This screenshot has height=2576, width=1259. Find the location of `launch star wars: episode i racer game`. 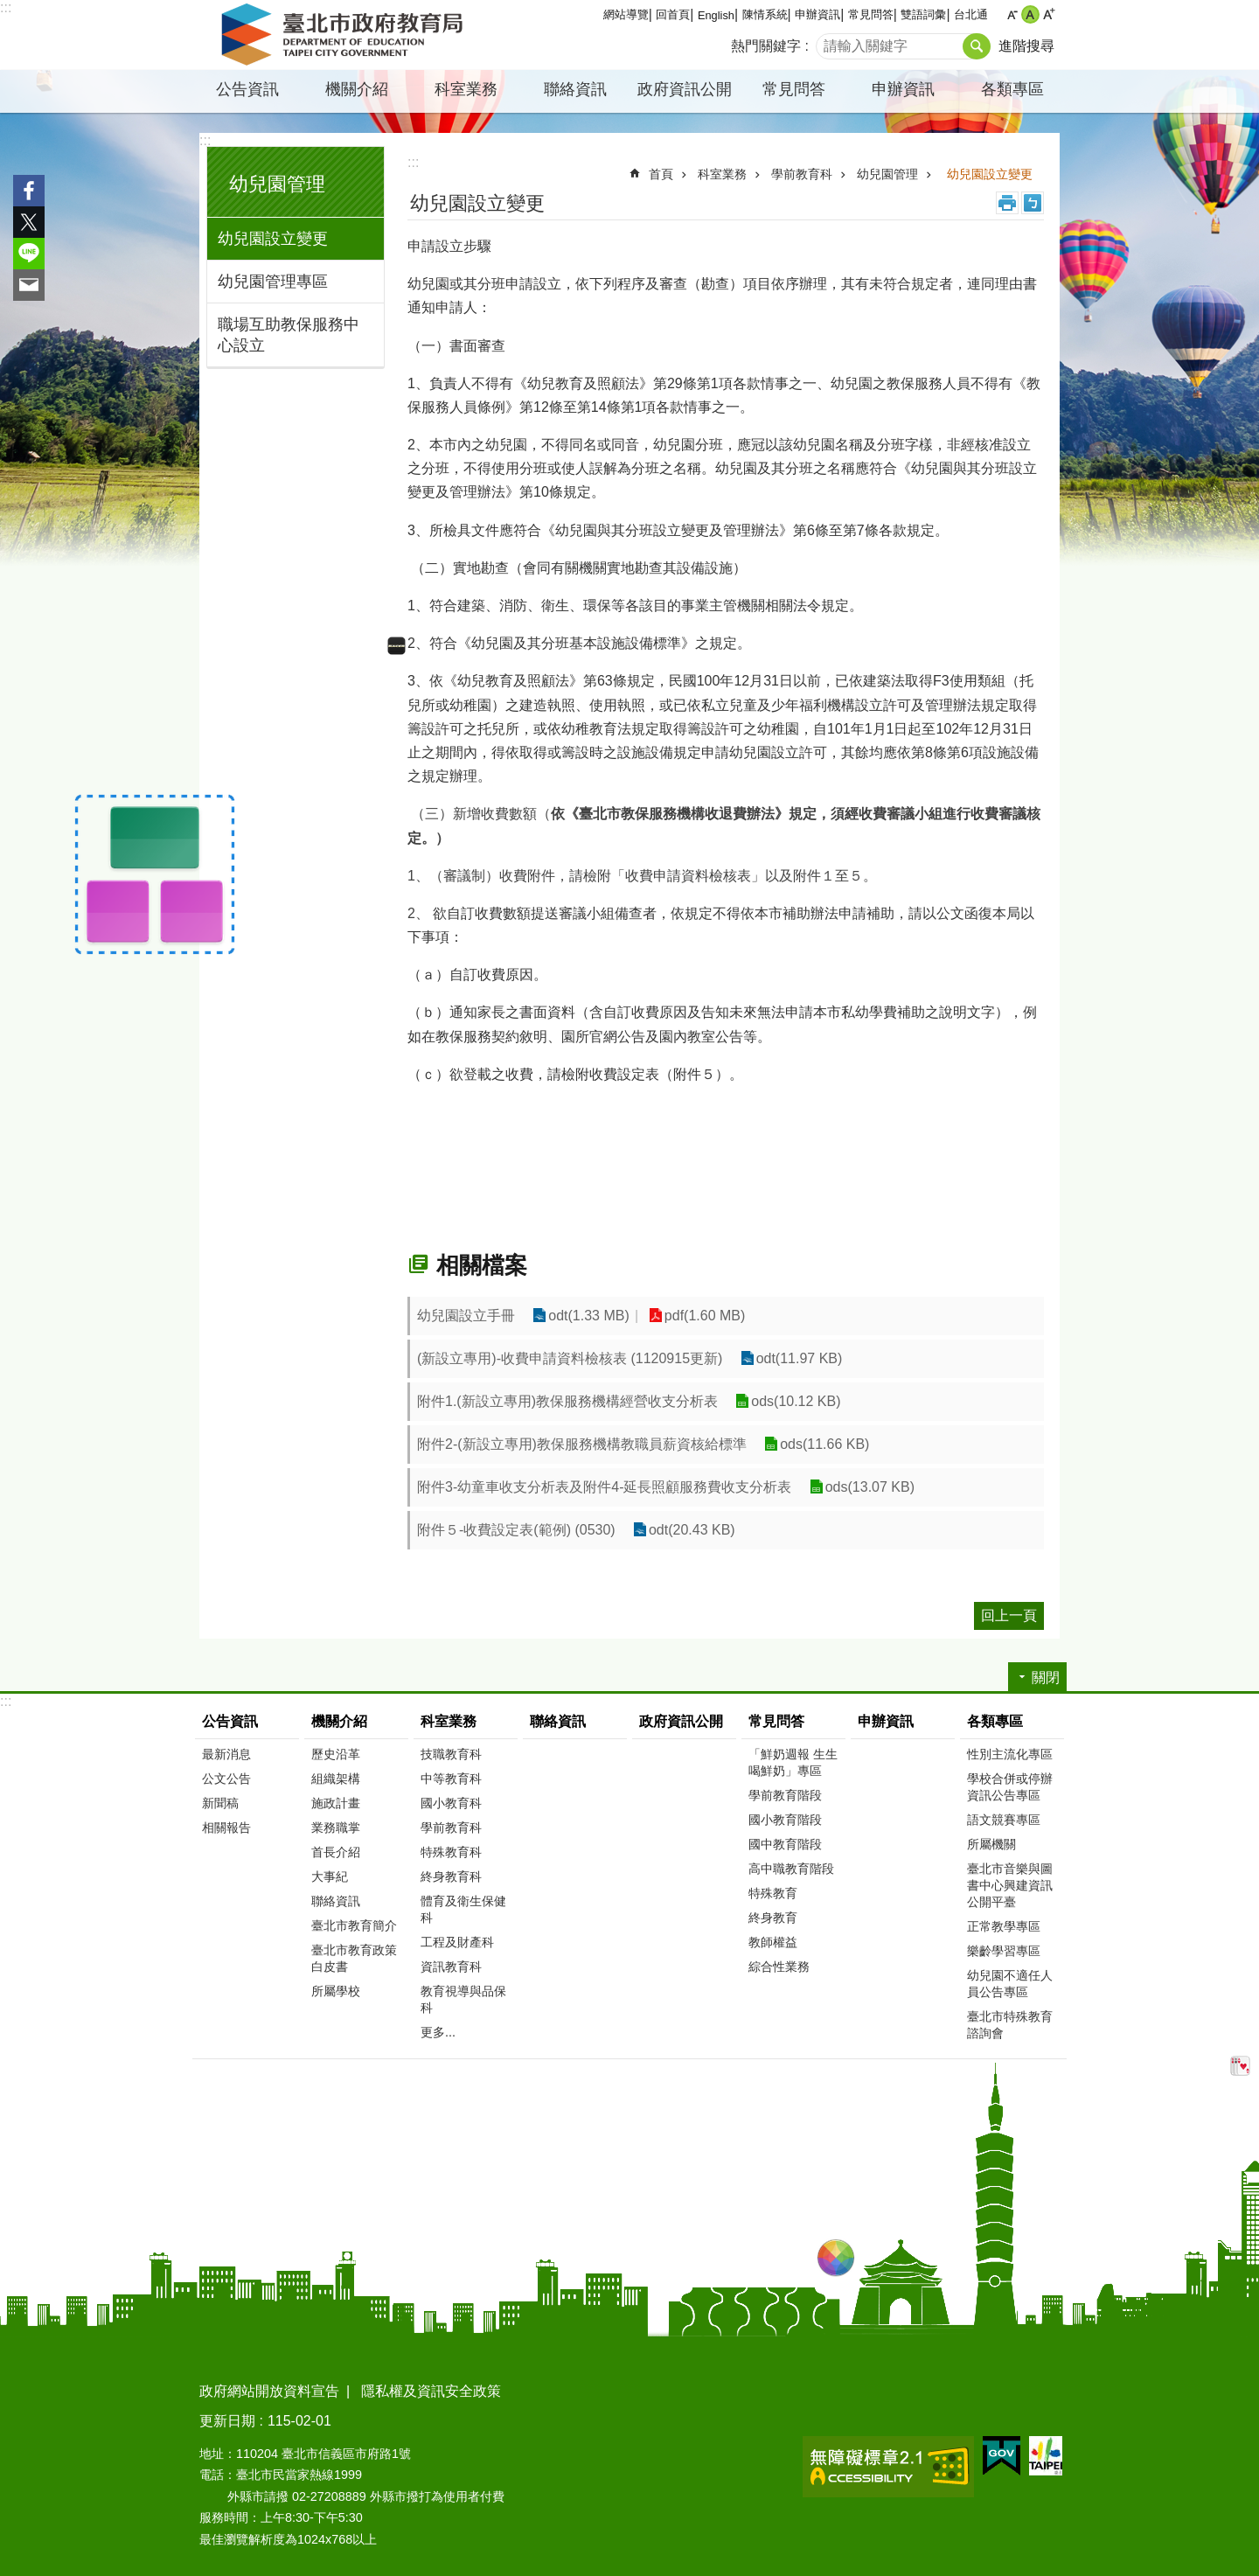

launch star wars: episode i racer game is located at coordinates (396, 645).